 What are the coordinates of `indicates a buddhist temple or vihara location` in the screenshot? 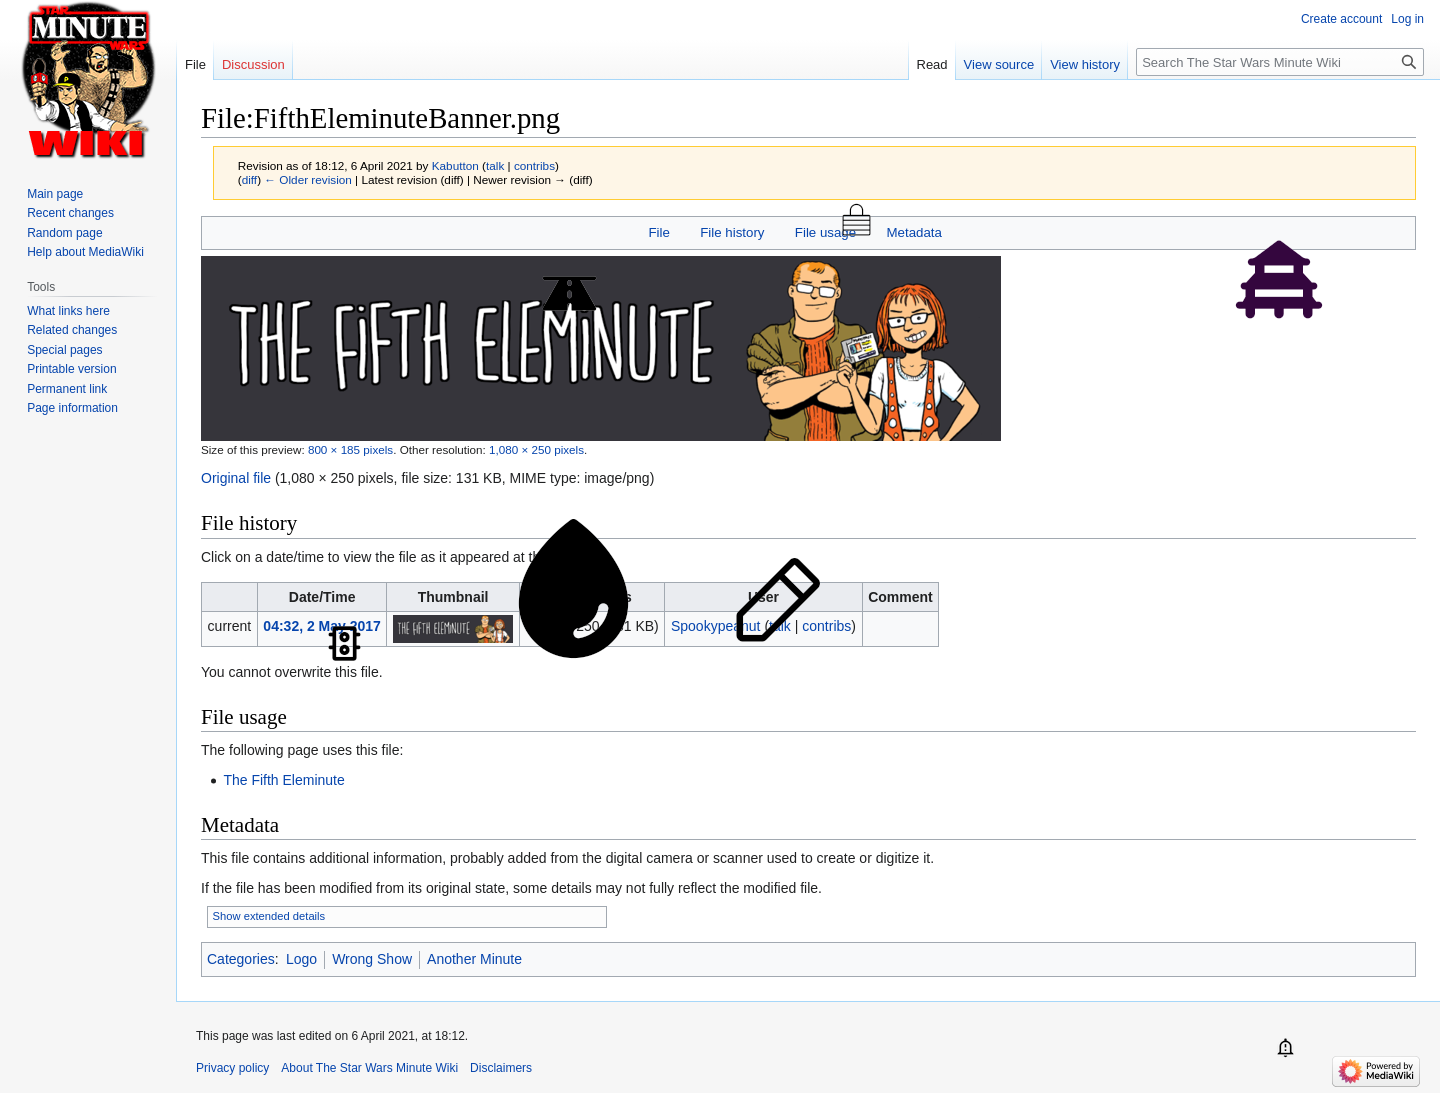 It's located at (1279, 280).